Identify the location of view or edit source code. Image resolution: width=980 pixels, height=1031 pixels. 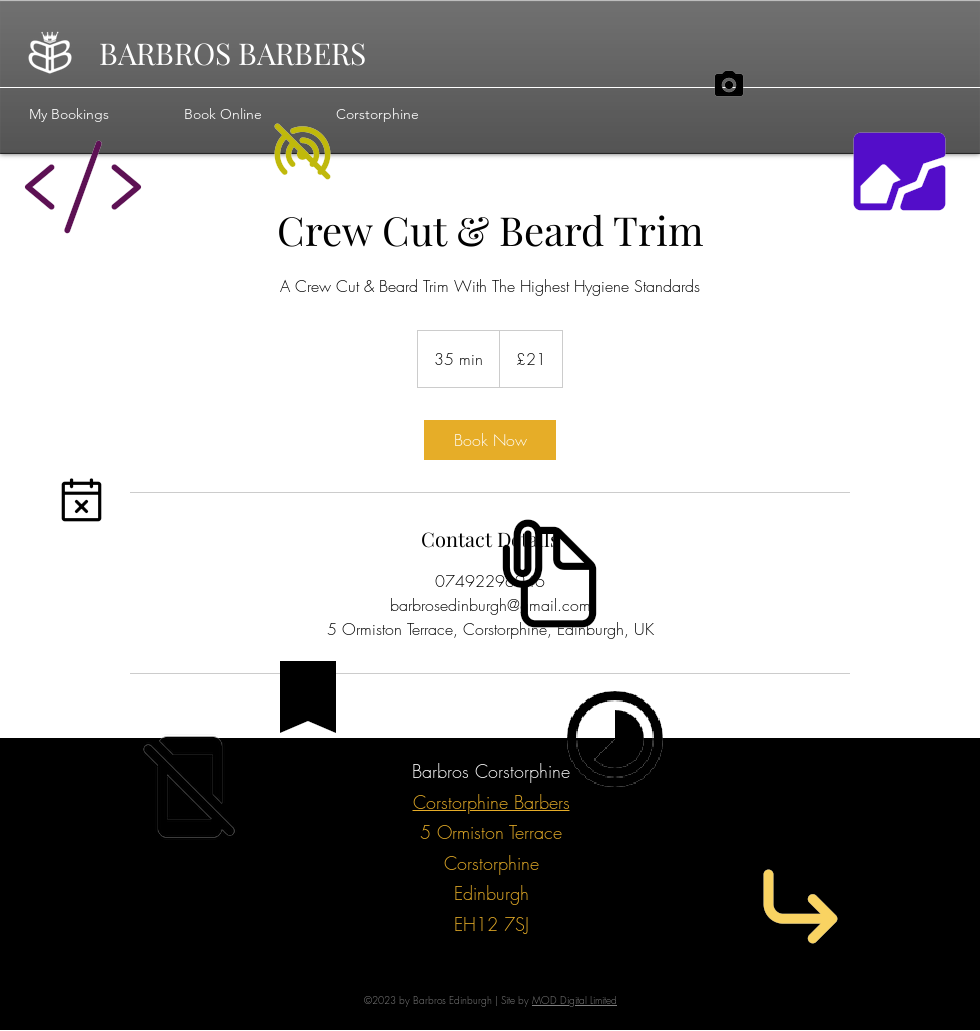
(83, 187).